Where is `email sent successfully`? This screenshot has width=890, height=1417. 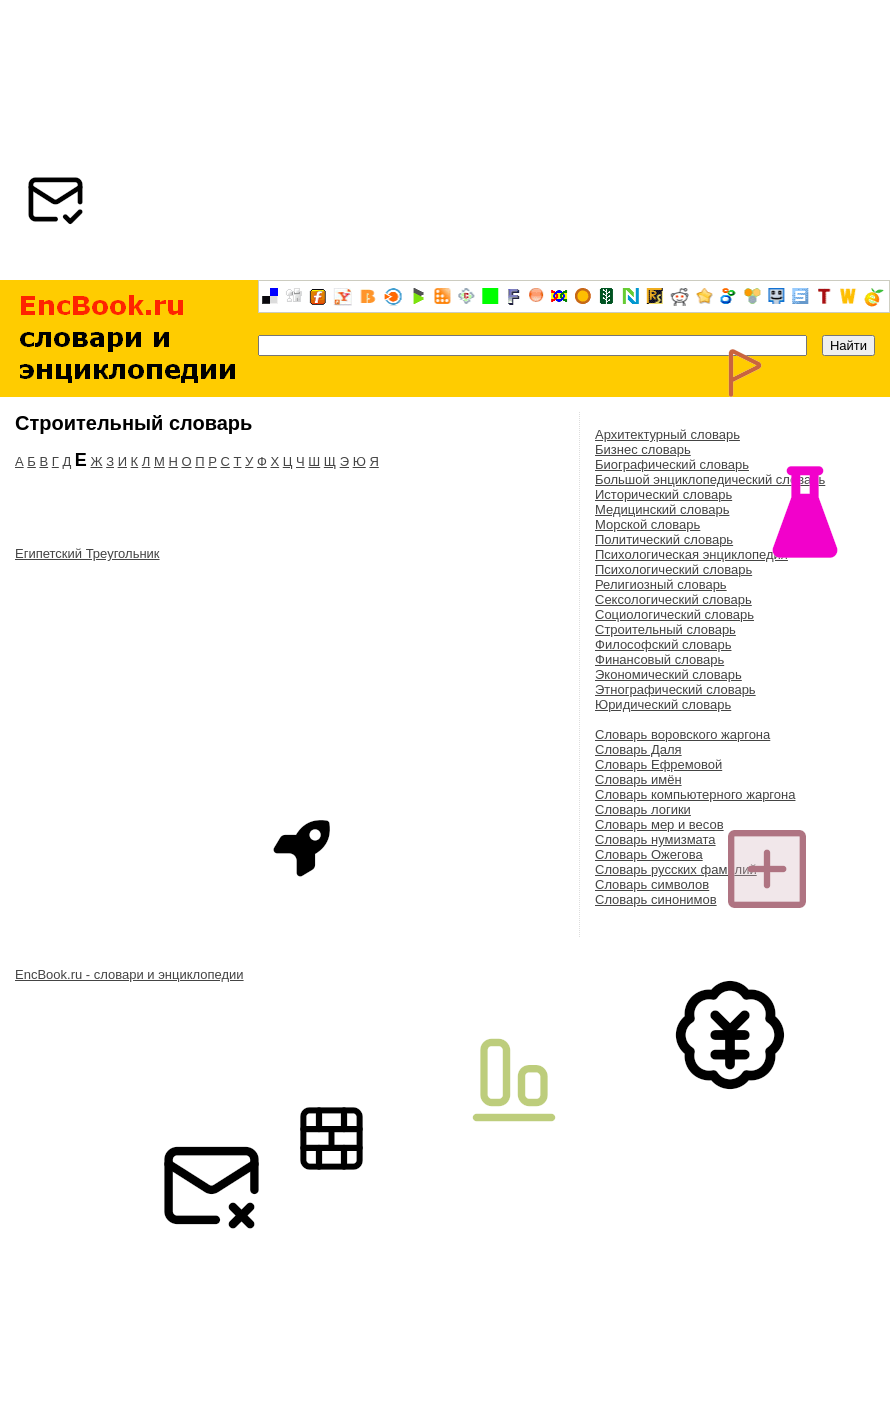
email sent successfully is located at coordinates (55, 199).